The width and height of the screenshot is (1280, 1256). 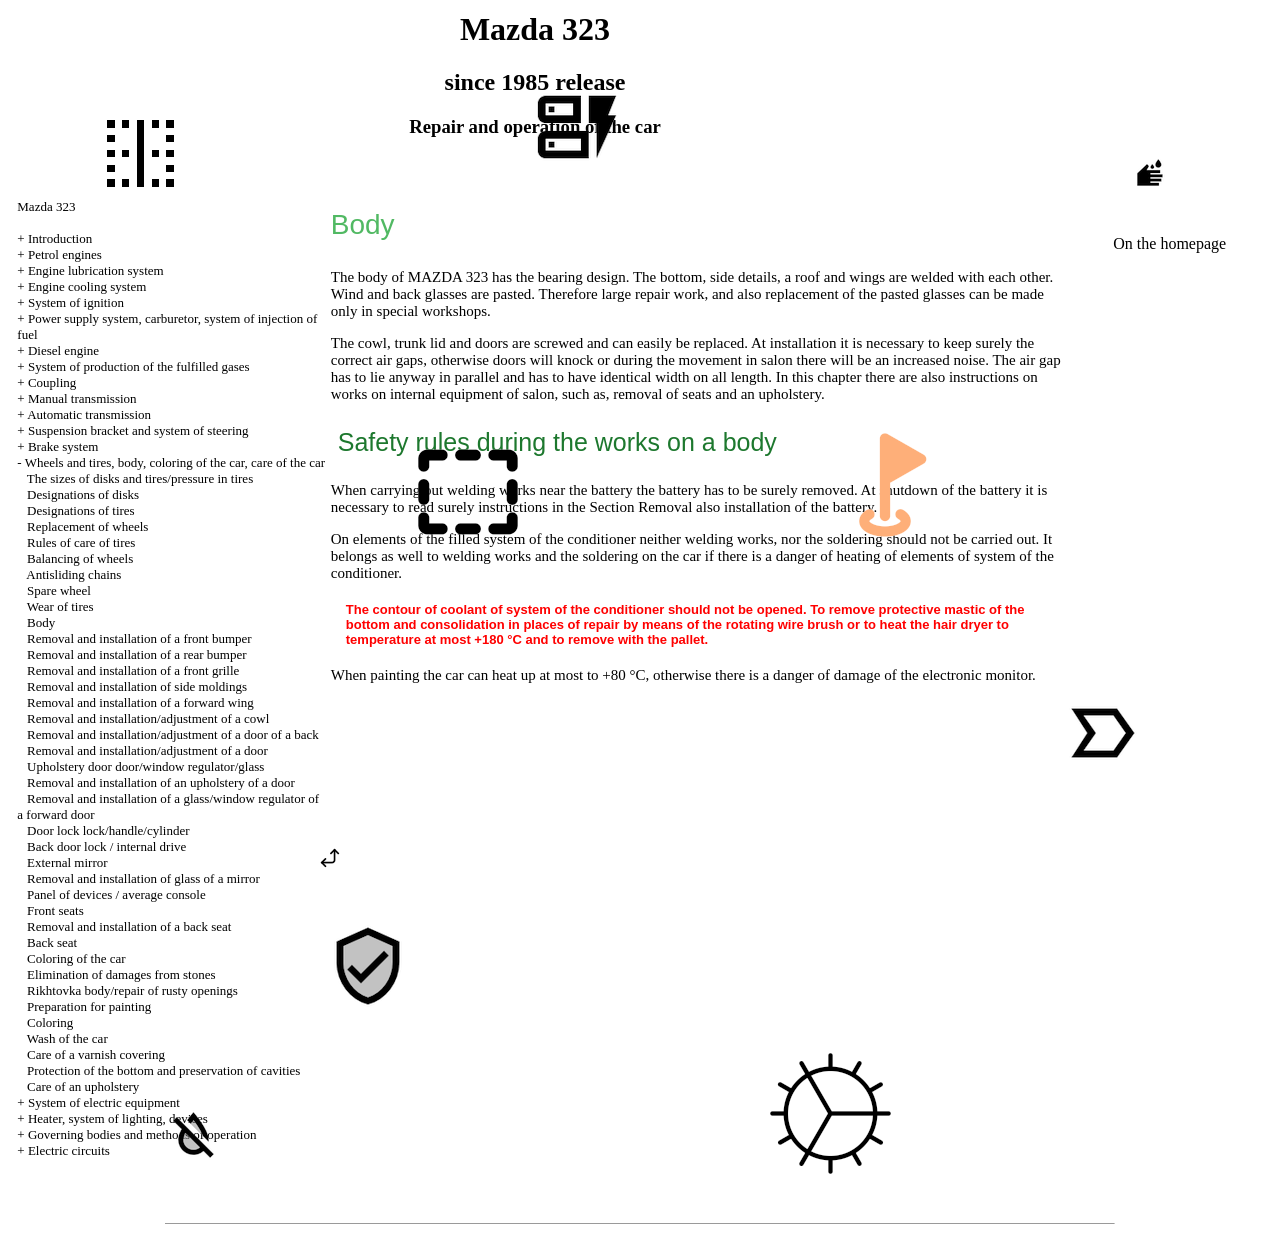 I want to click on mark a message or item as important, so click(x=1103, y=733).